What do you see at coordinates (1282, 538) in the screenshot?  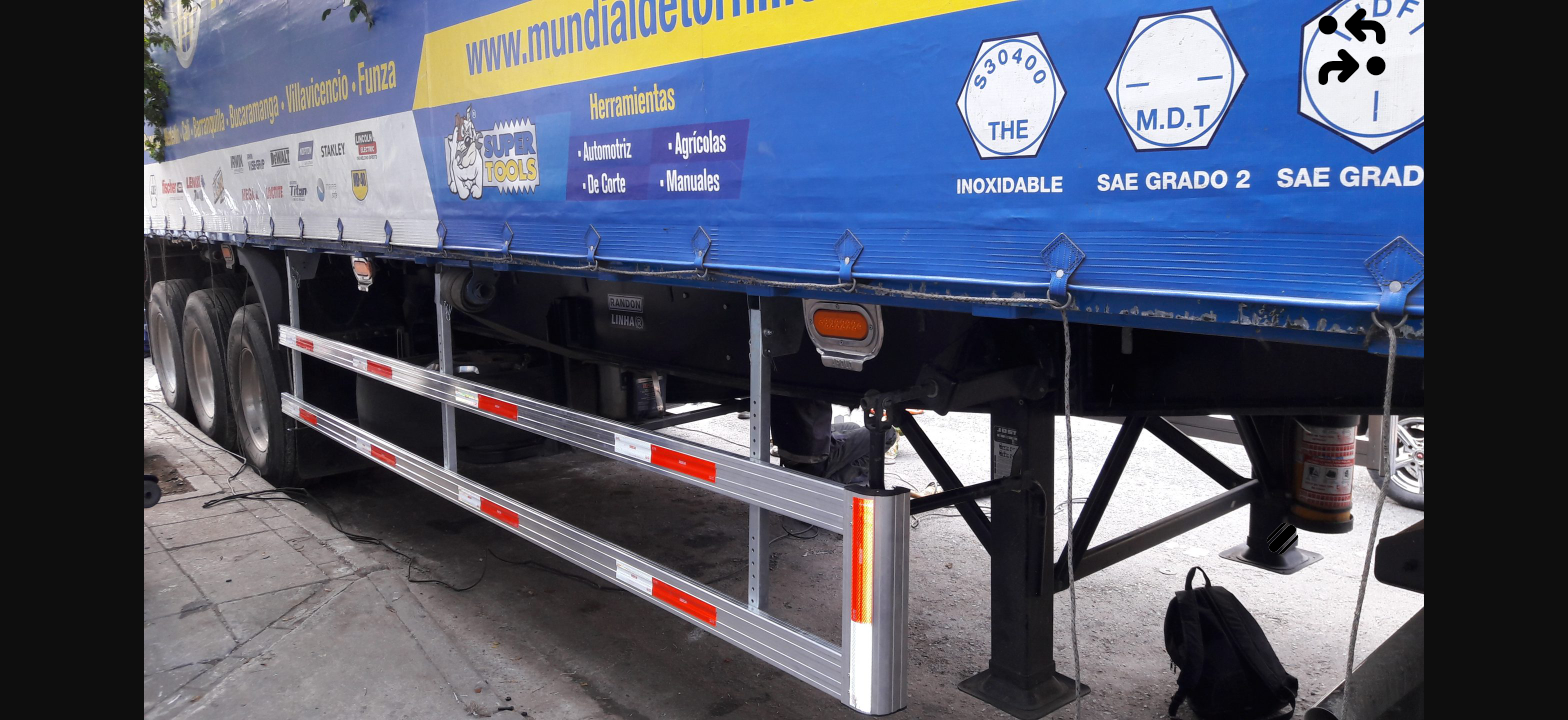 I see `food category or restaurant section` at bounding box center [1282, 538].